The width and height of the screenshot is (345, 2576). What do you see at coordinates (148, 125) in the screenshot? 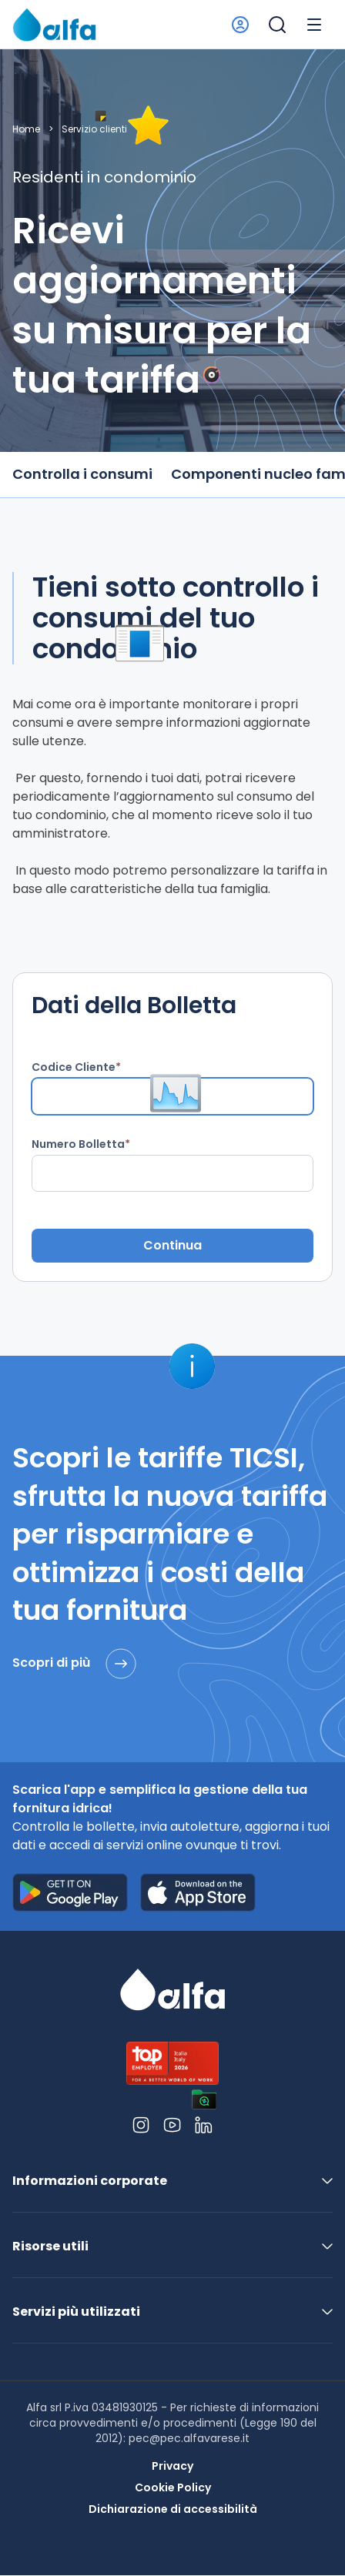
I see `mark item as favorite` at bounding box center [148, 125].